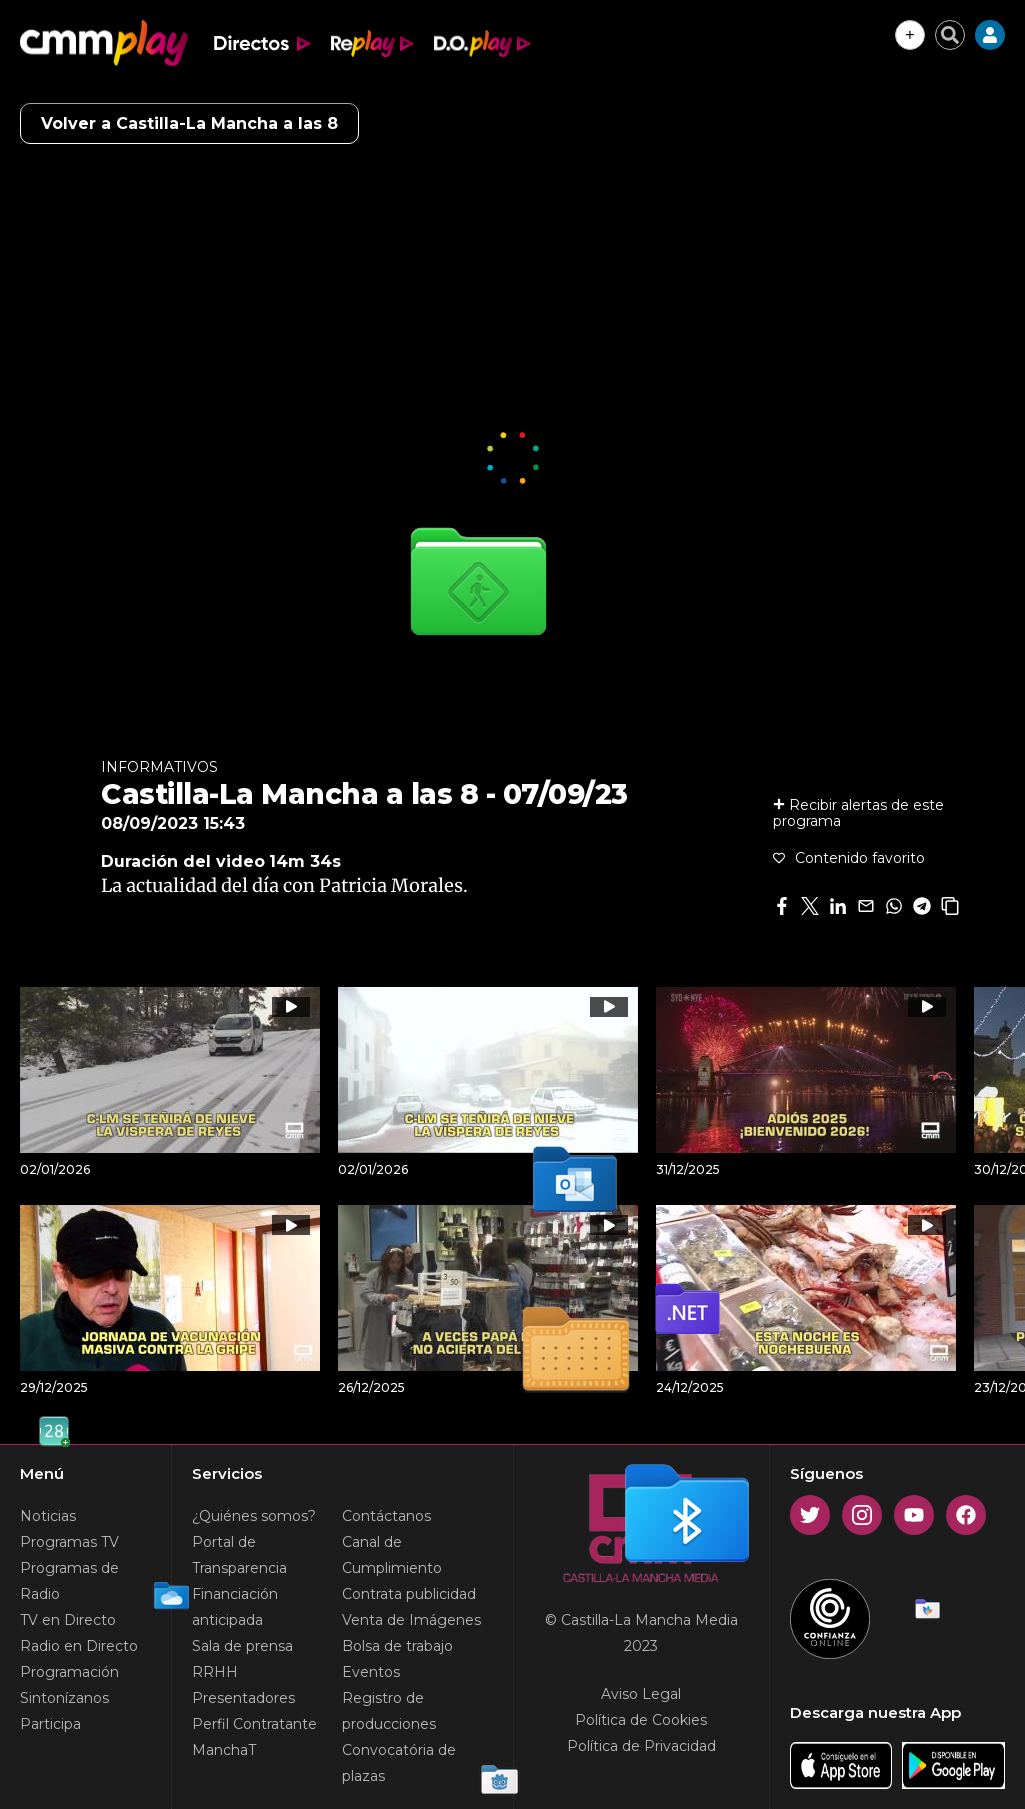 The width and height of the screenshot is (1025, 1809). Describe the element at coordinates (575, 1351) in the screenshot. I see `open the eatbiscuit application folder` at that location.